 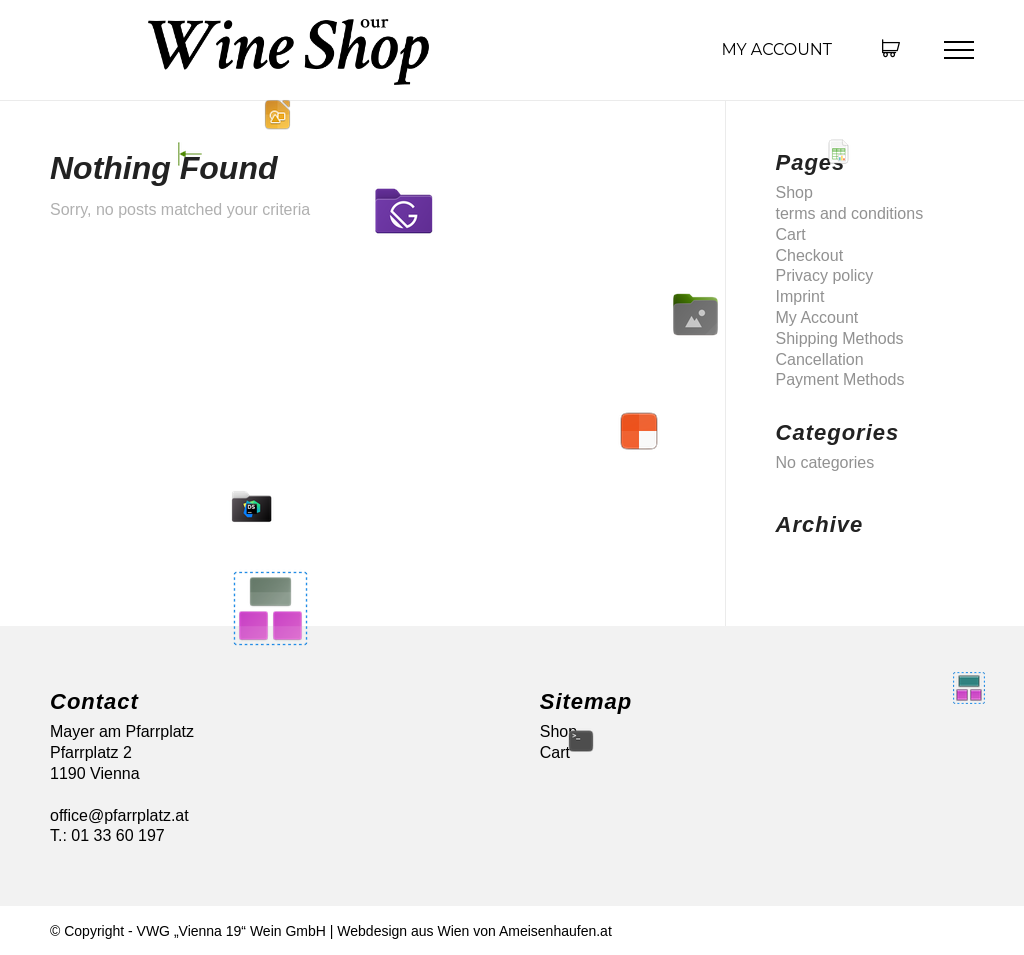 What do you see at coordinates (277, 114) in the screenshot?
I see `open libreoffice draw application` at bounding box center [277, 114].